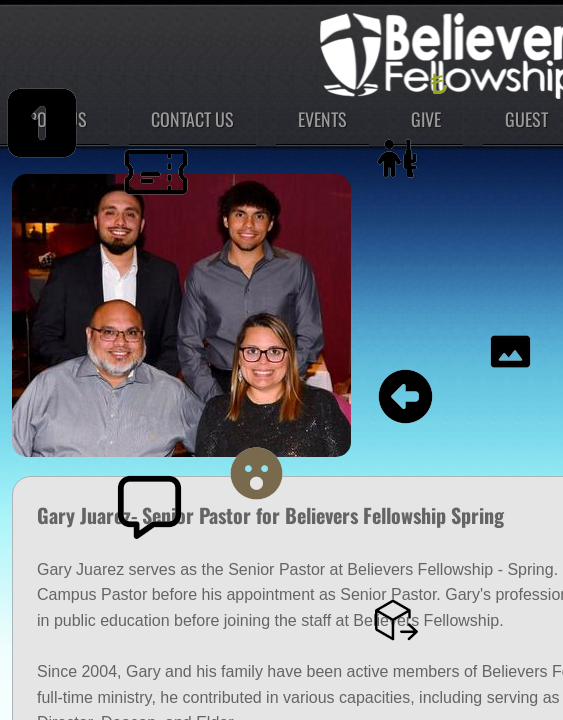 The width and height of the screenshot is (563, 720). I want to click on view your tickets or passes, so click(156, 172).